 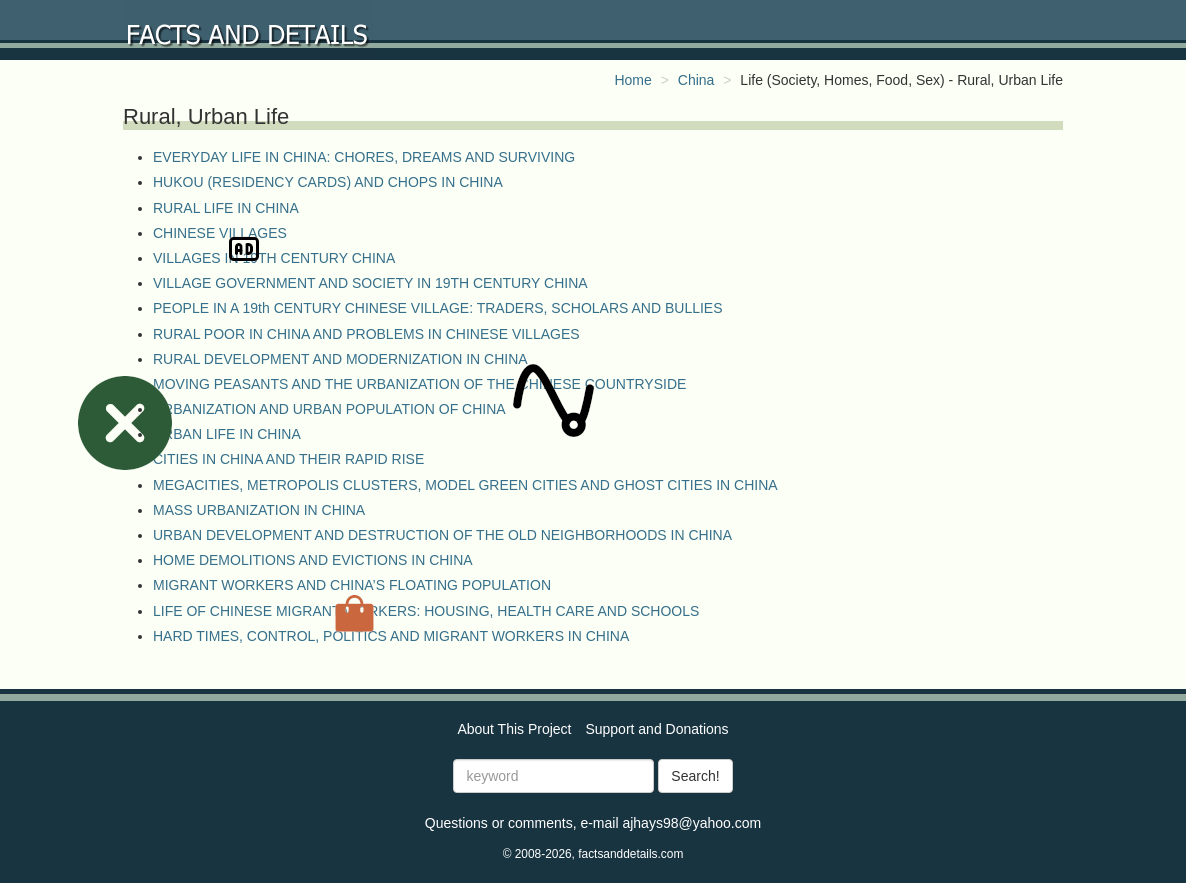 I want to click on close or dismiss a dialog, so click(x=125, y=423).